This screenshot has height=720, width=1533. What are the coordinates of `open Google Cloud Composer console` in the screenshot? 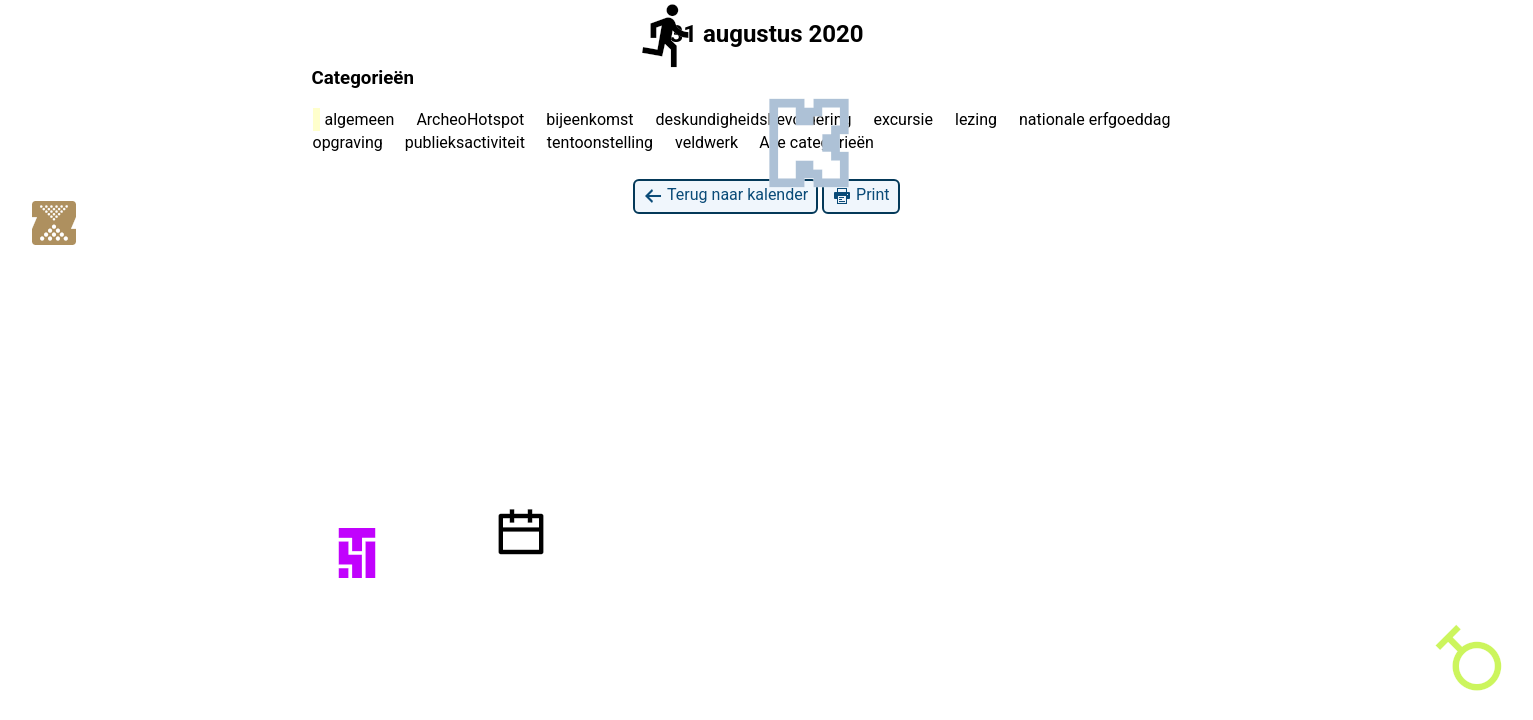 It's located at (357, 553).